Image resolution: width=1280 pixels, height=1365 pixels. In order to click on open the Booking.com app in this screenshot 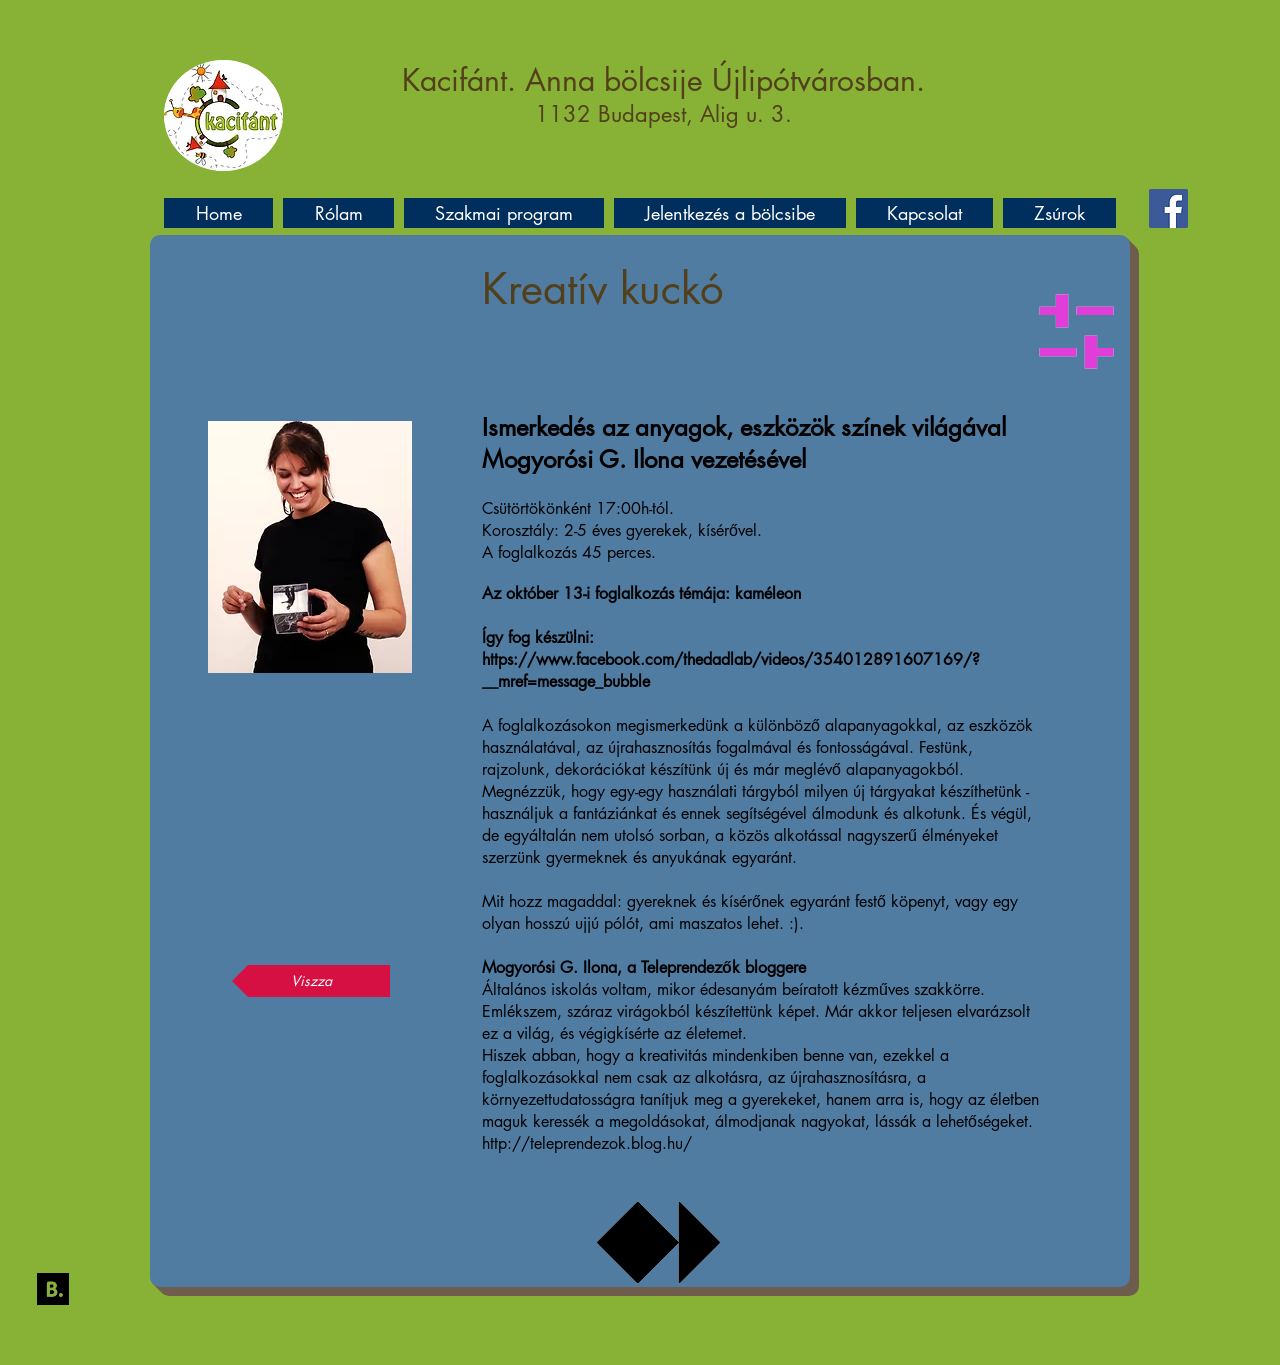, I will do `click(53, 1289)`.